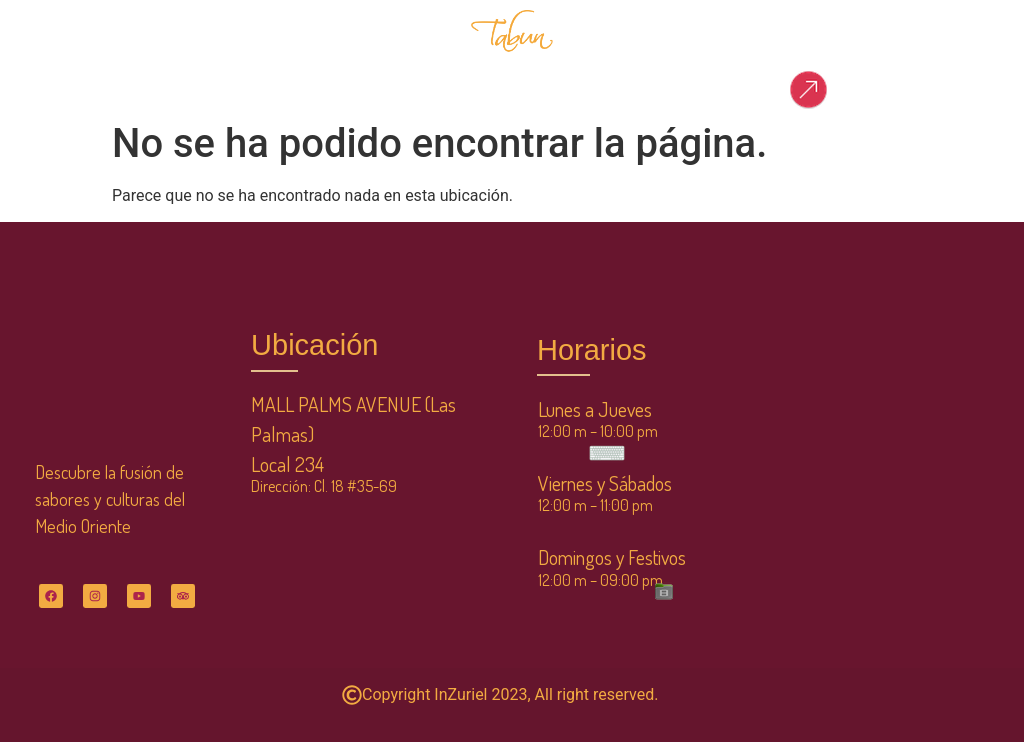  Describe the element at coordinates (607, 453) in the screenshot. I see `bluetooth keyboard connected successfully` at that location.